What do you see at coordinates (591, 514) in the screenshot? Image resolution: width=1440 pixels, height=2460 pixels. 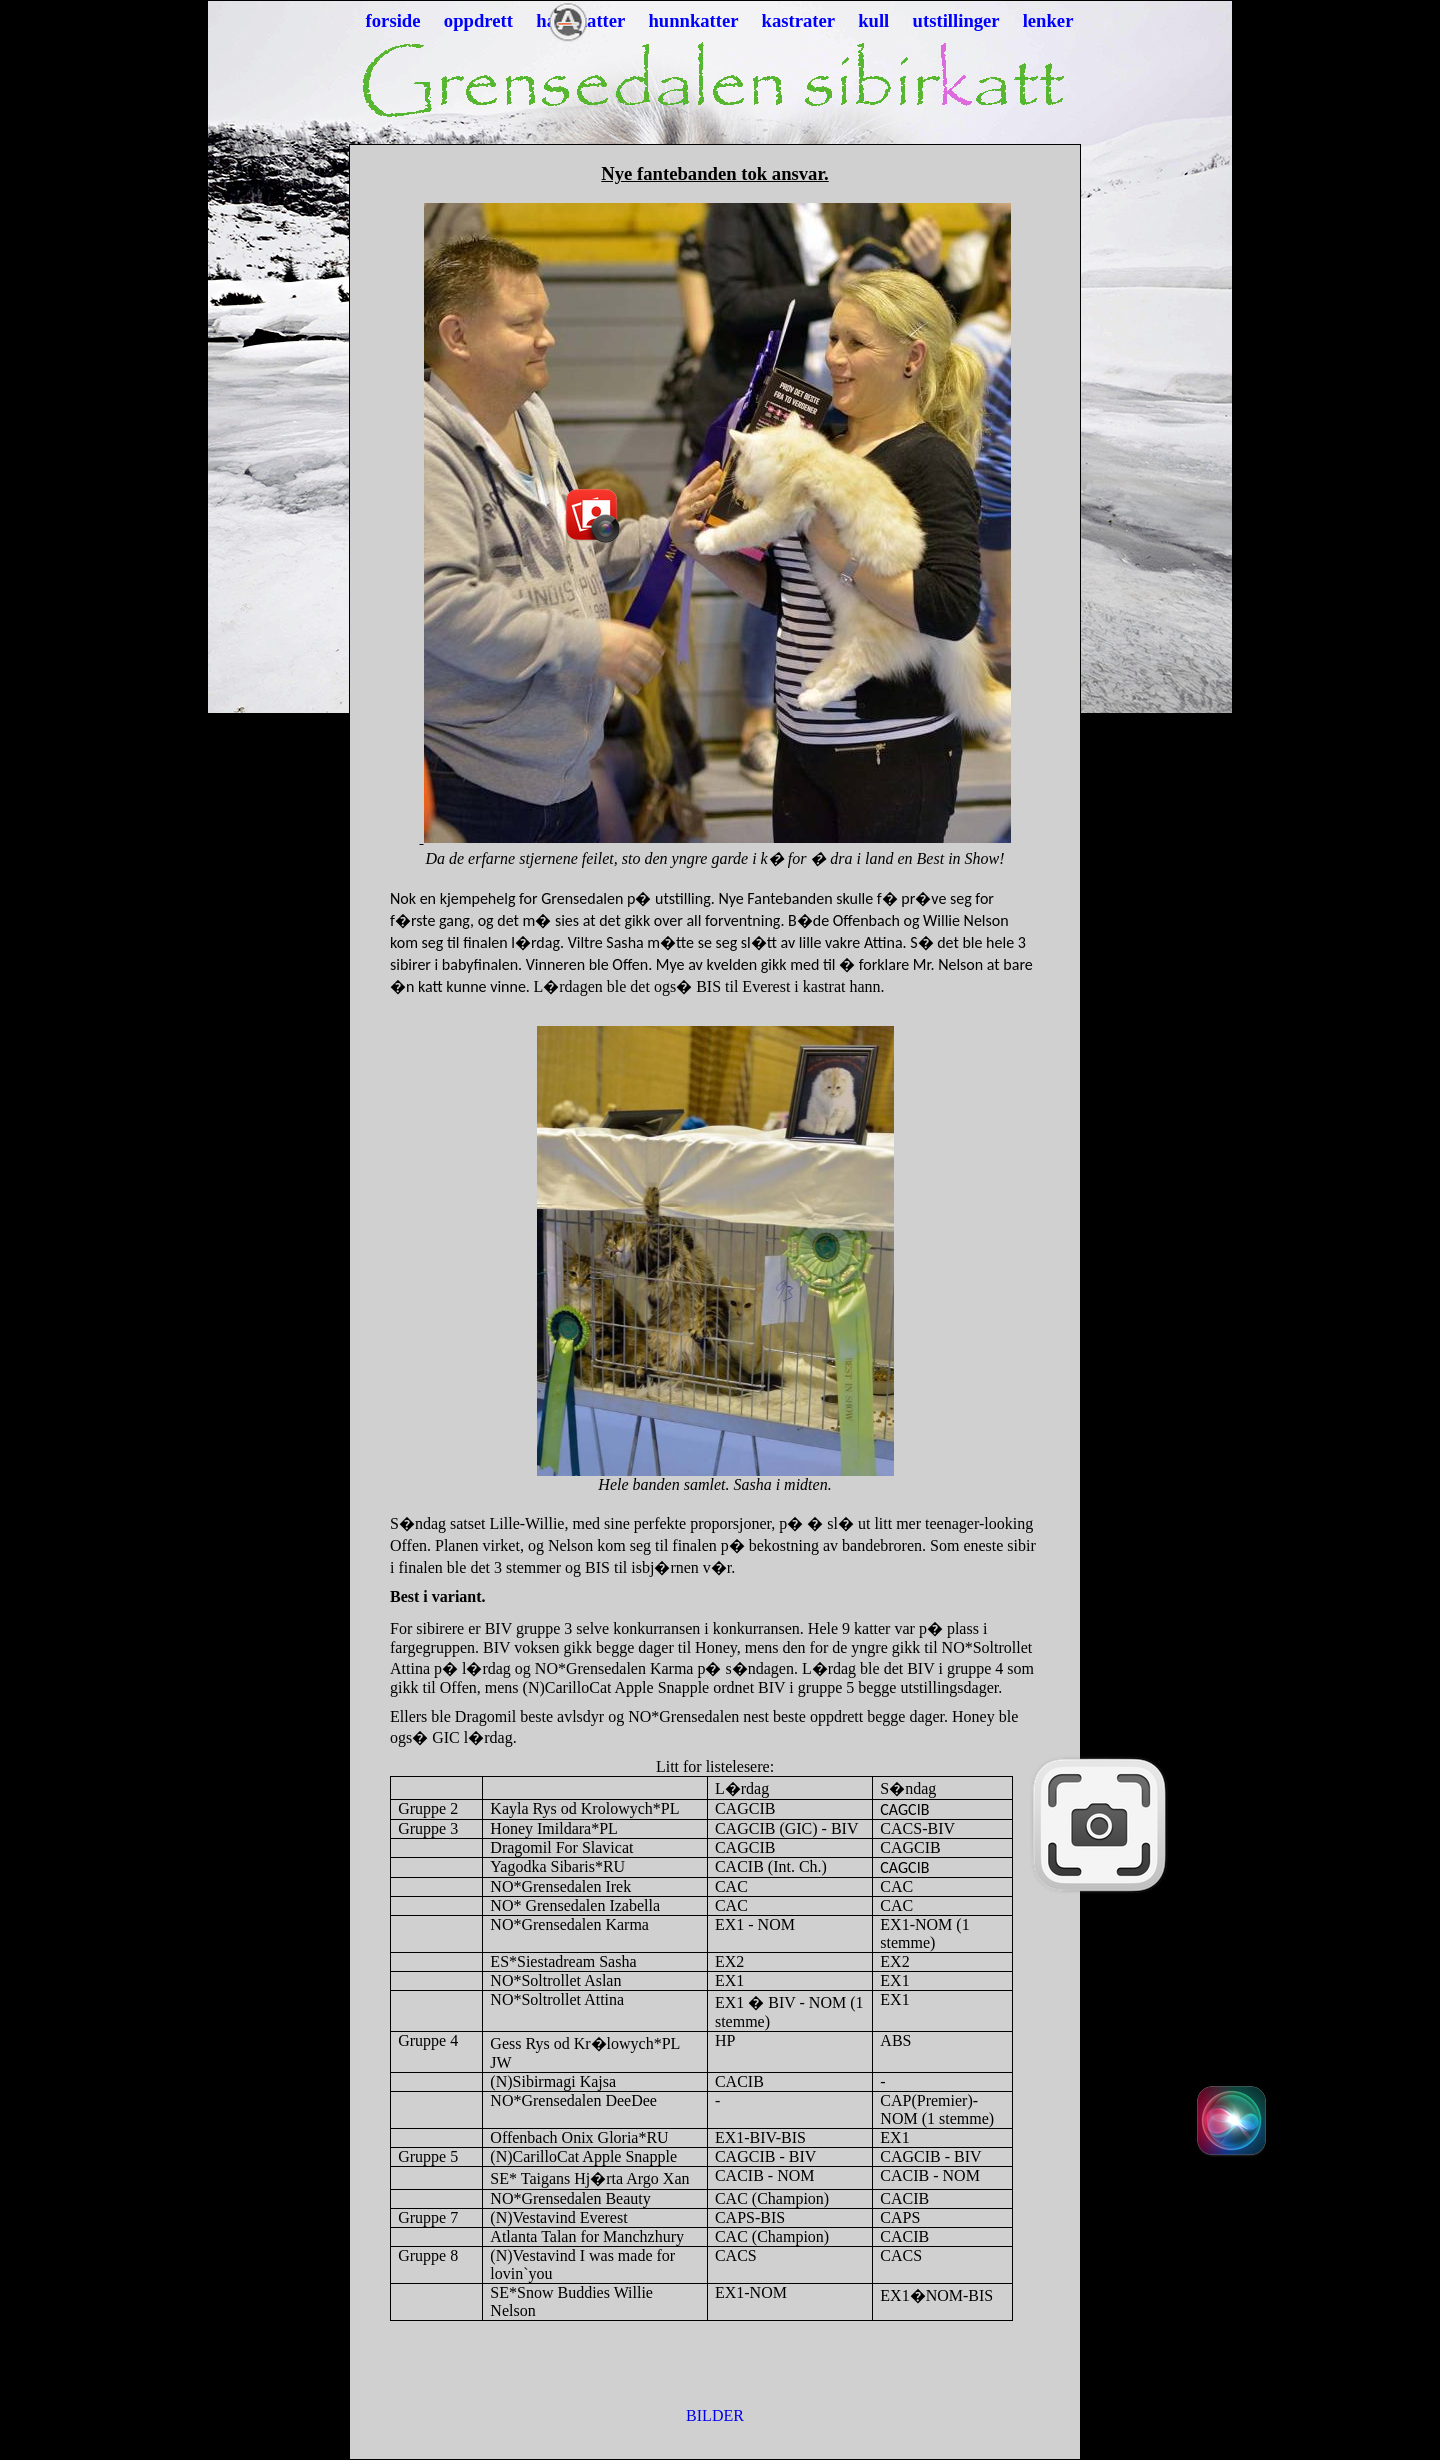 I see `open Photo Booth app` at bounding box center [591, 514].